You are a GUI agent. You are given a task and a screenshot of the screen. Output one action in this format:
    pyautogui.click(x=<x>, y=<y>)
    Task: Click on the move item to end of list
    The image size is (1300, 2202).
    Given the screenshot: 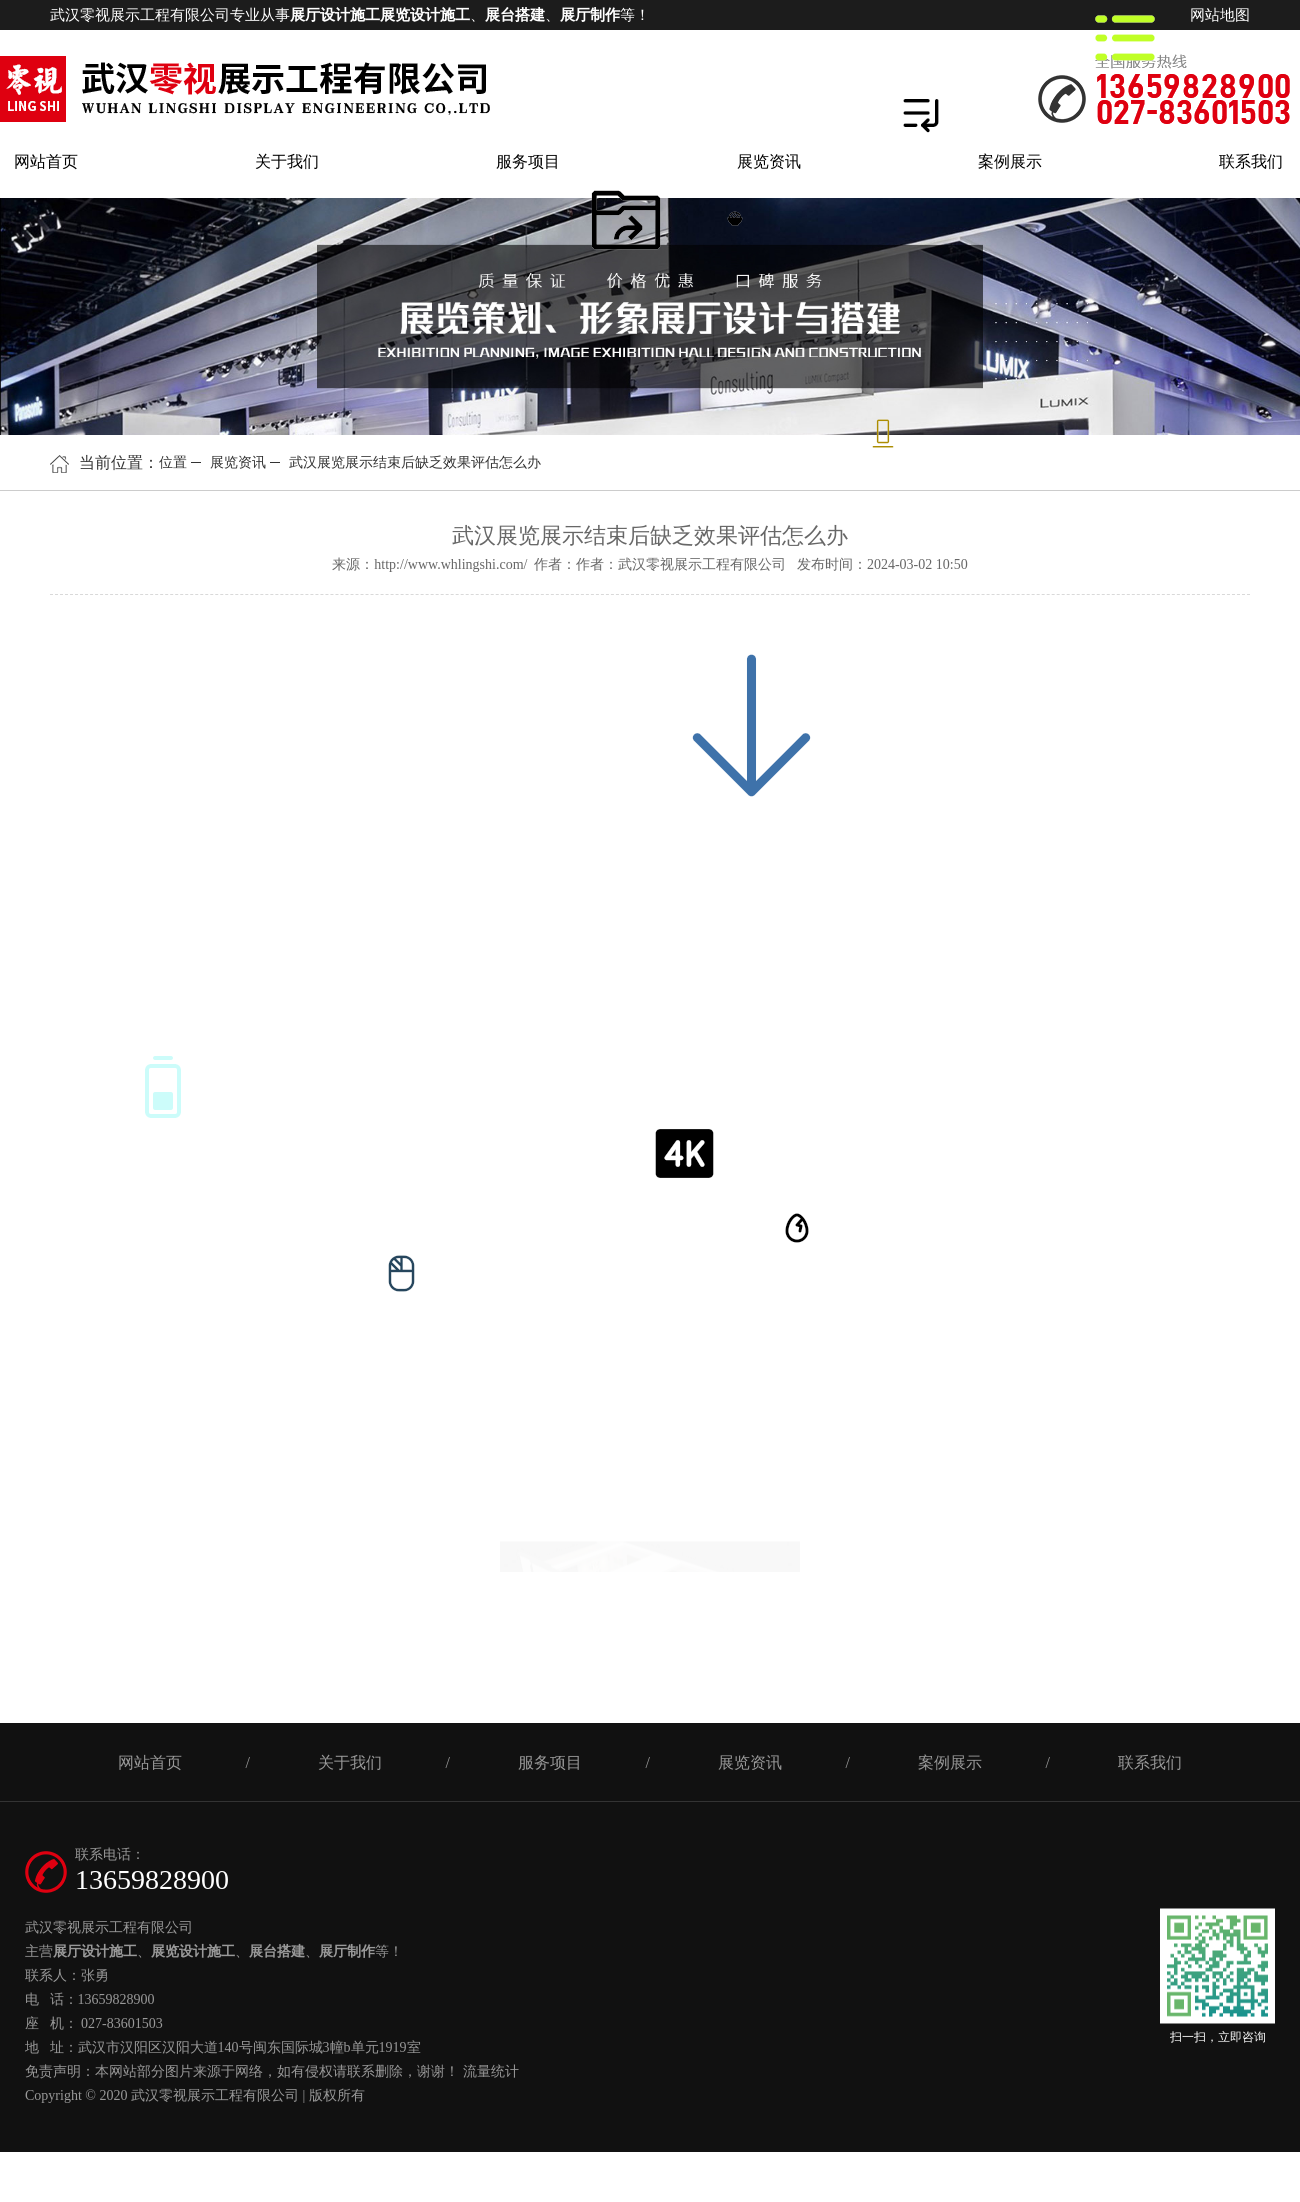 What is the action you would take?
    pyautogui.click(x=921, y=113)
    